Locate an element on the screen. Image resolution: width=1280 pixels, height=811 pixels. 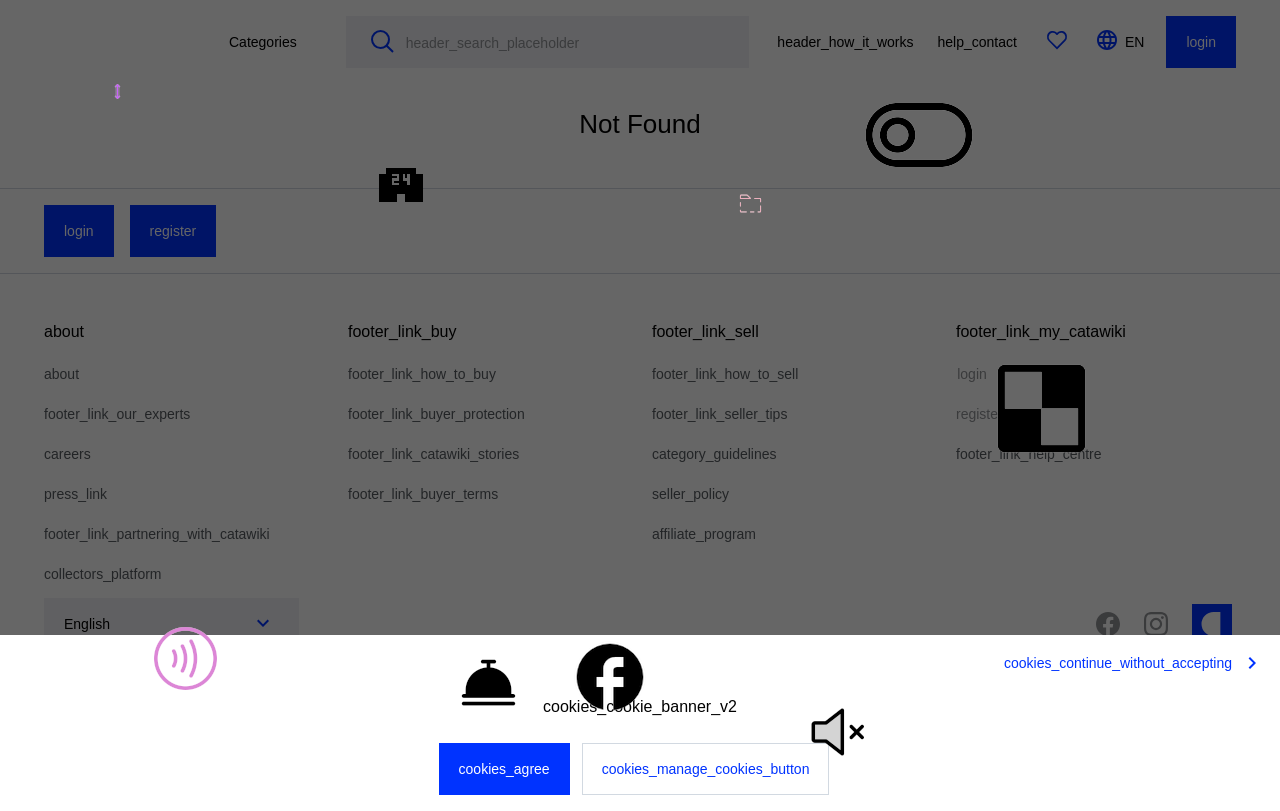
create a new folder is located at coordinates (750, 203).